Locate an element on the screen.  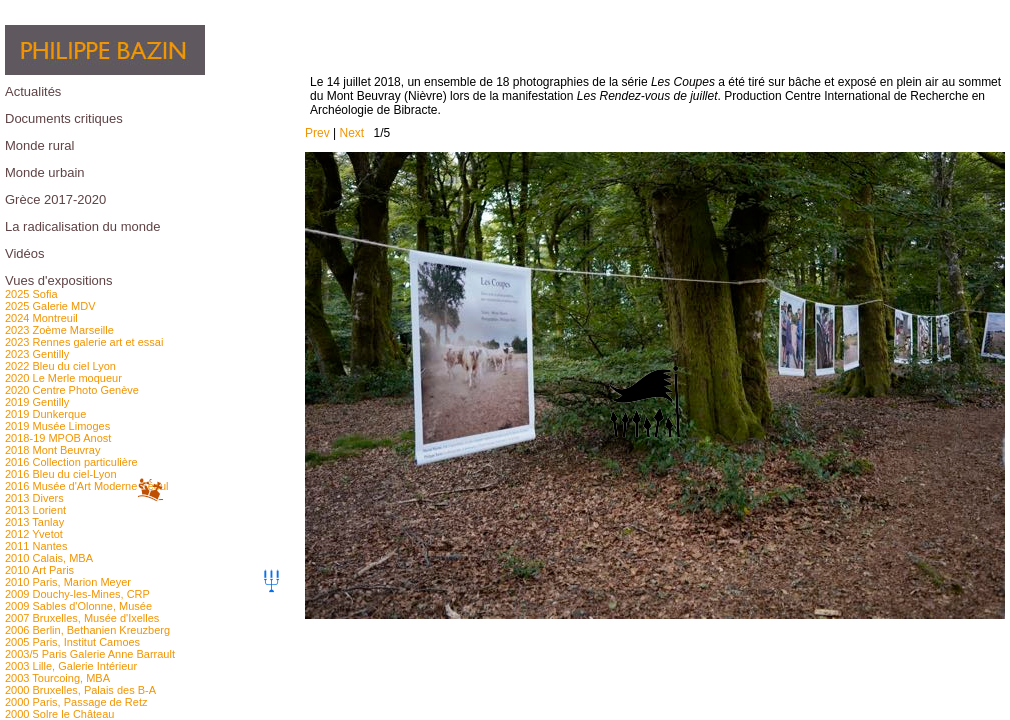
select fomorian enemy type or creature class is located at coordinates (150, 488).